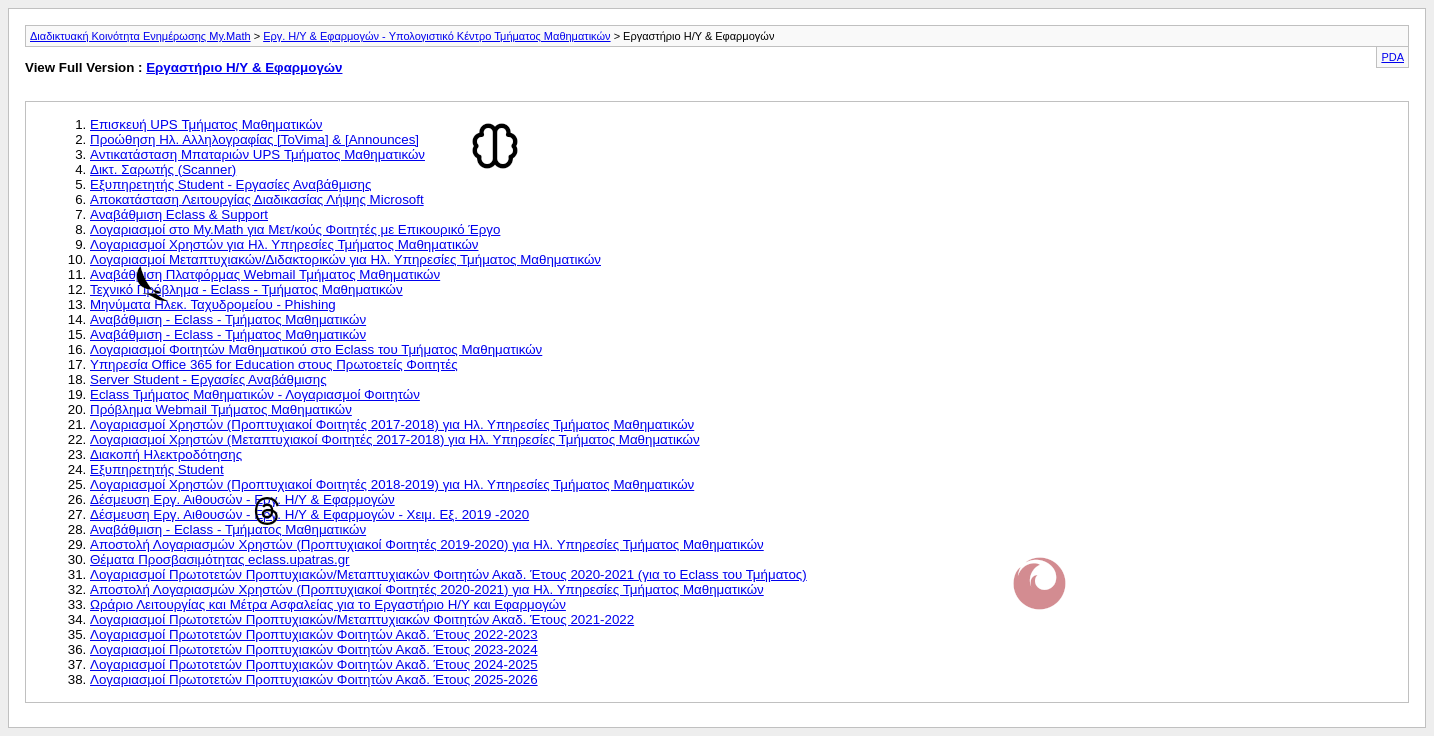 The image size is (1434, 736). Describe the element at coordinates (1039, 583) in the screenshot. I see `open Firefox browser` at that location.